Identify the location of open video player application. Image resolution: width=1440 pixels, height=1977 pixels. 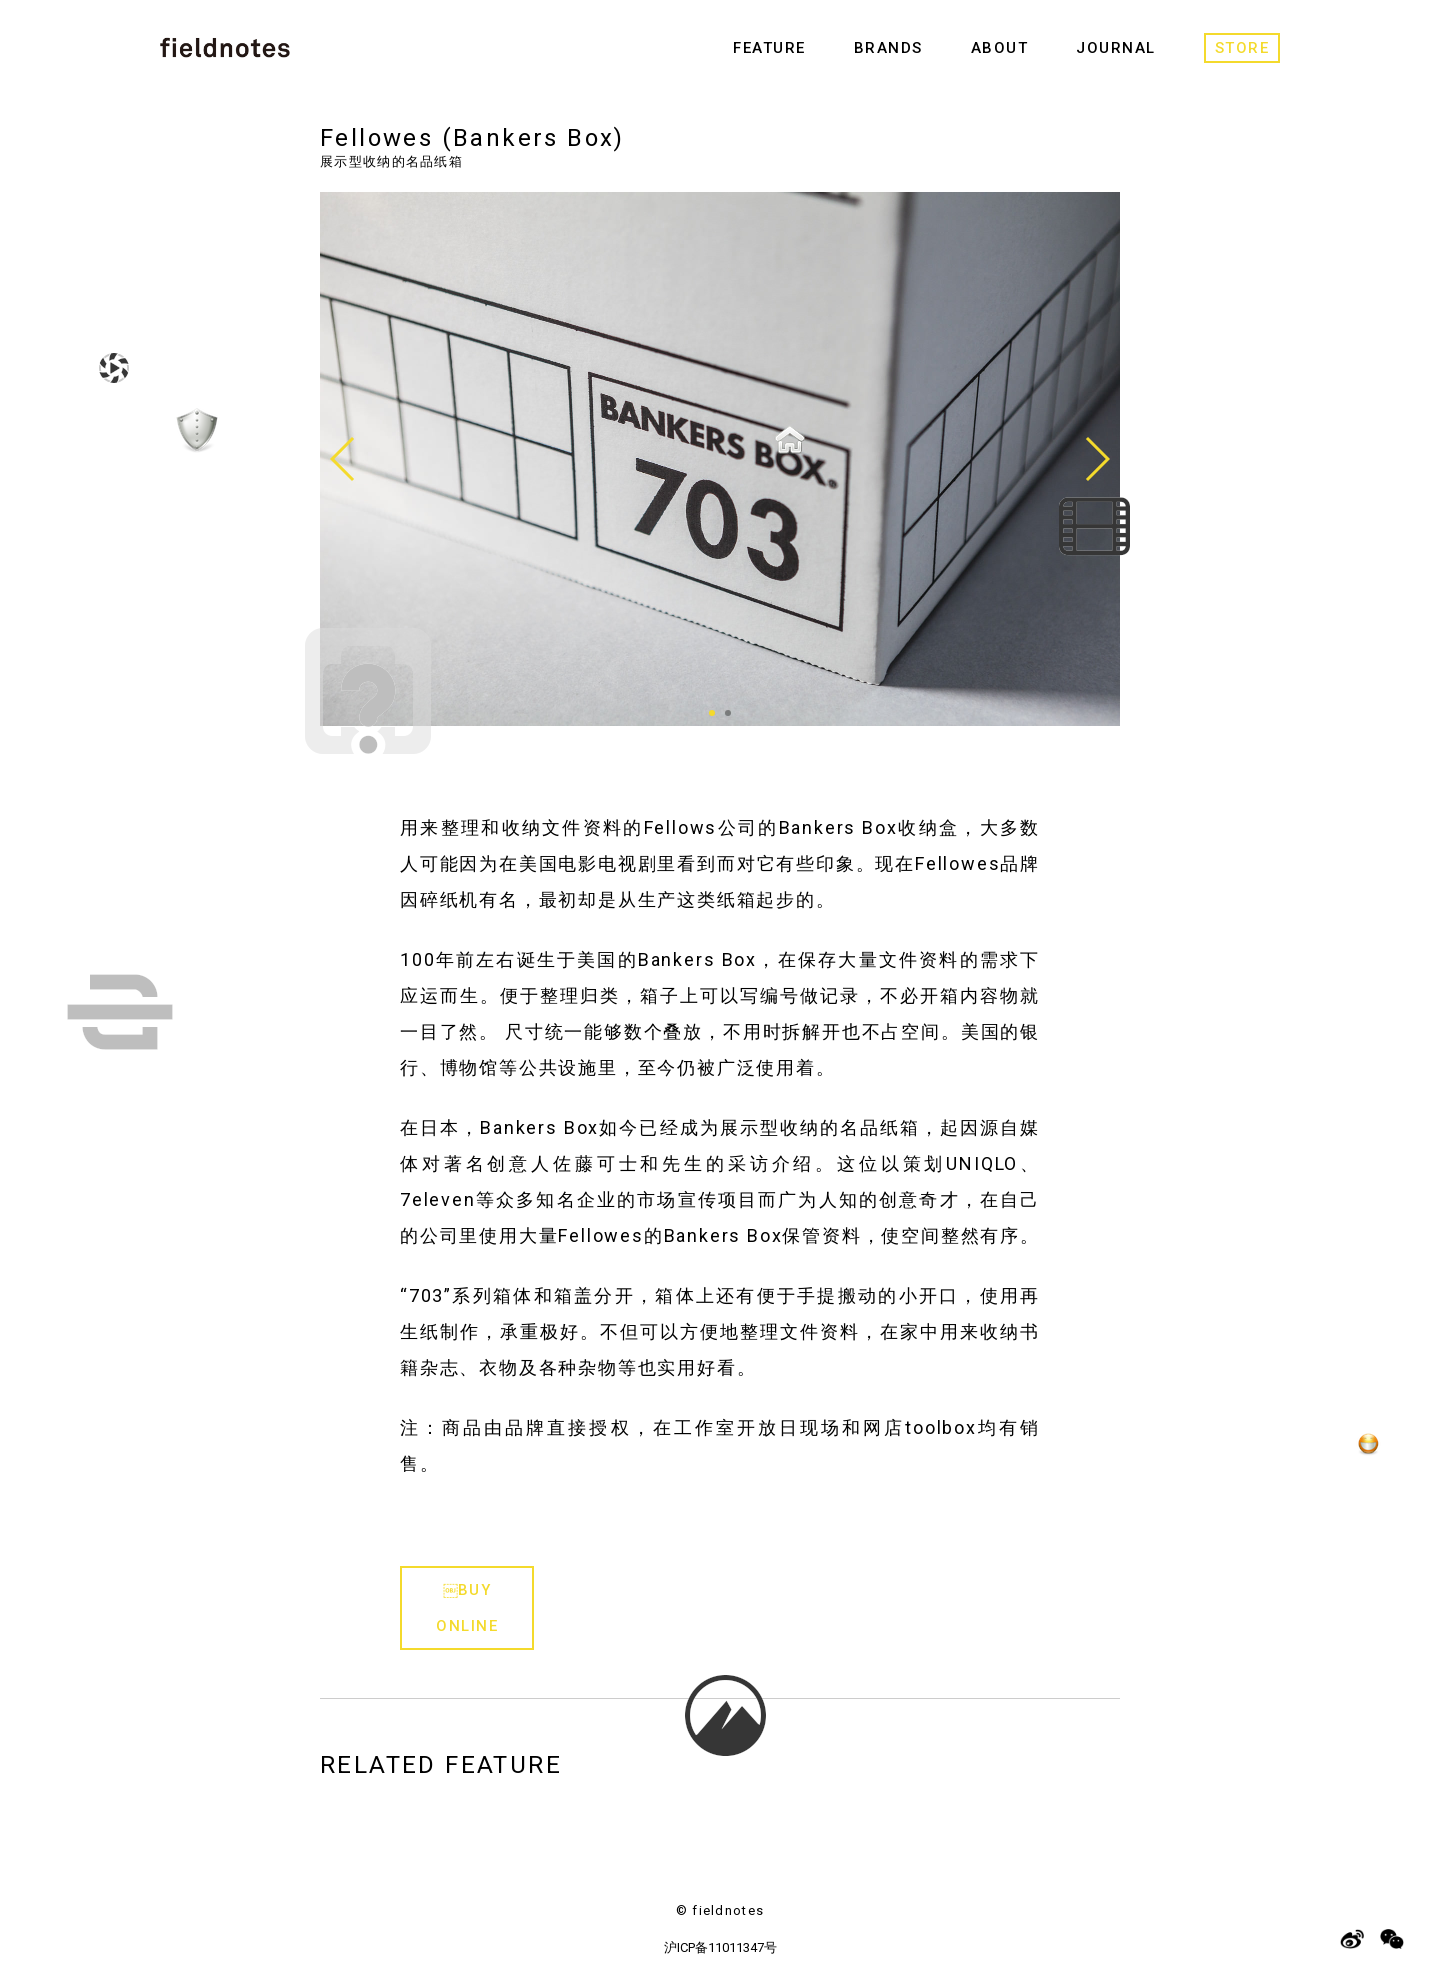
(1094, 528).